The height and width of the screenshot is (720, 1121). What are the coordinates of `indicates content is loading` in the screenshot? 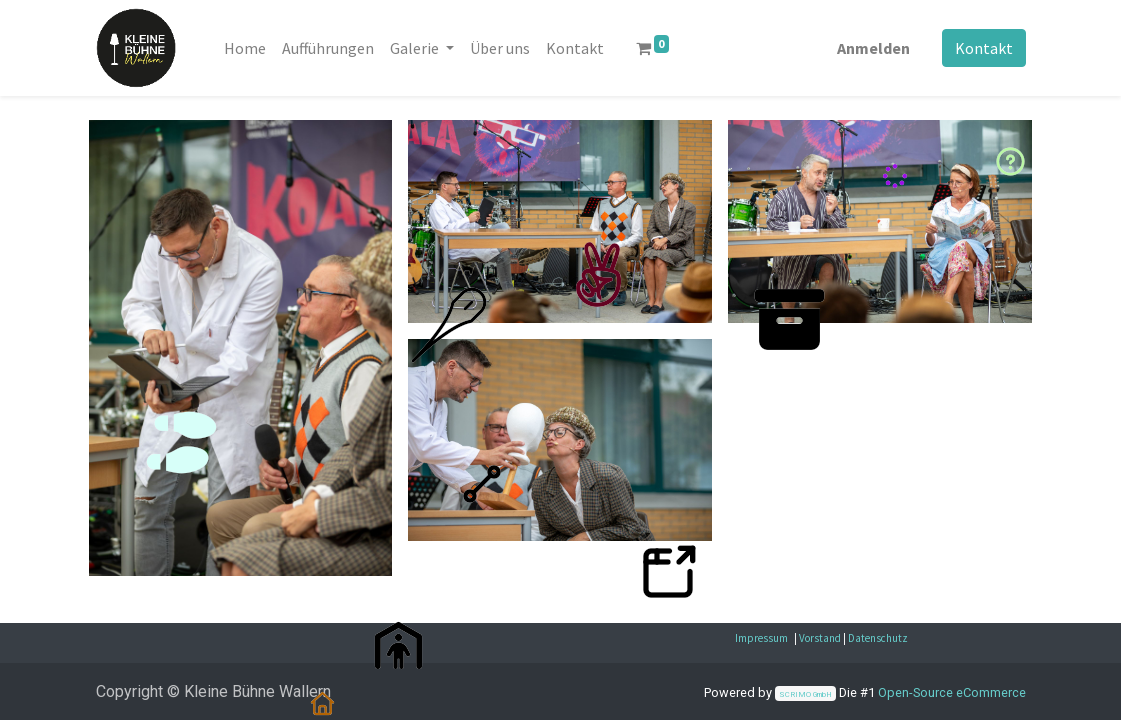 It's located at (895, 176).